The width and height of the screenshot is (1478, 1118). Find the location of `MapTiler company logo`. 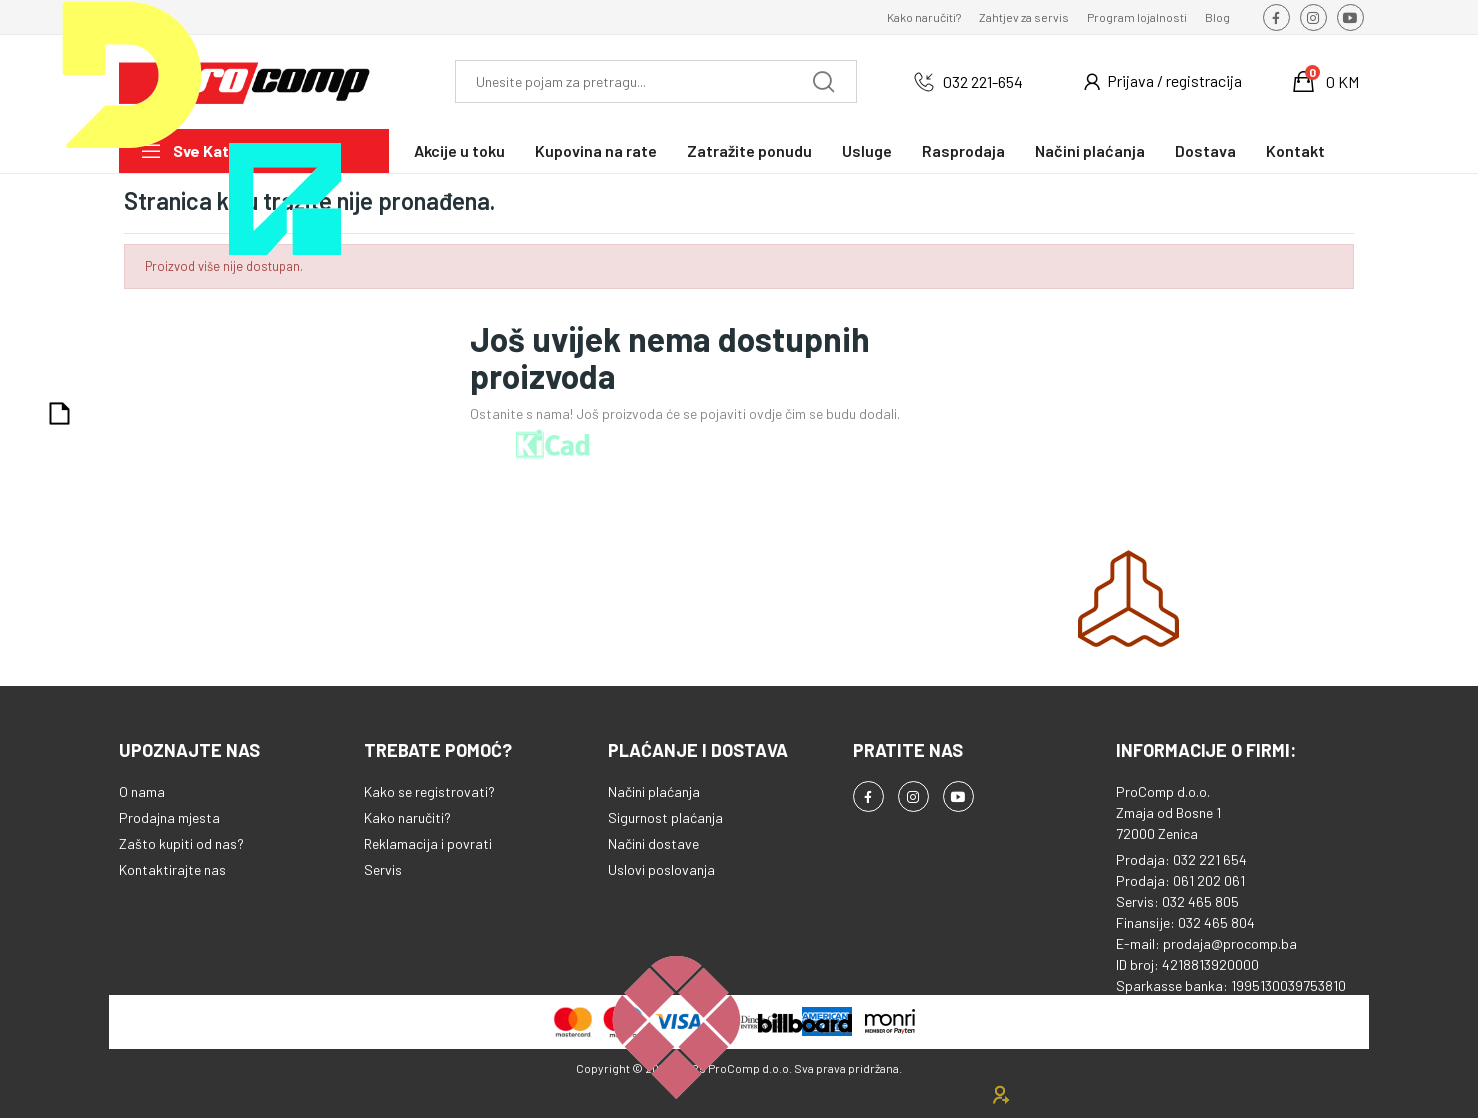

MapTiler company logo is located at coordinates (676, 1027).